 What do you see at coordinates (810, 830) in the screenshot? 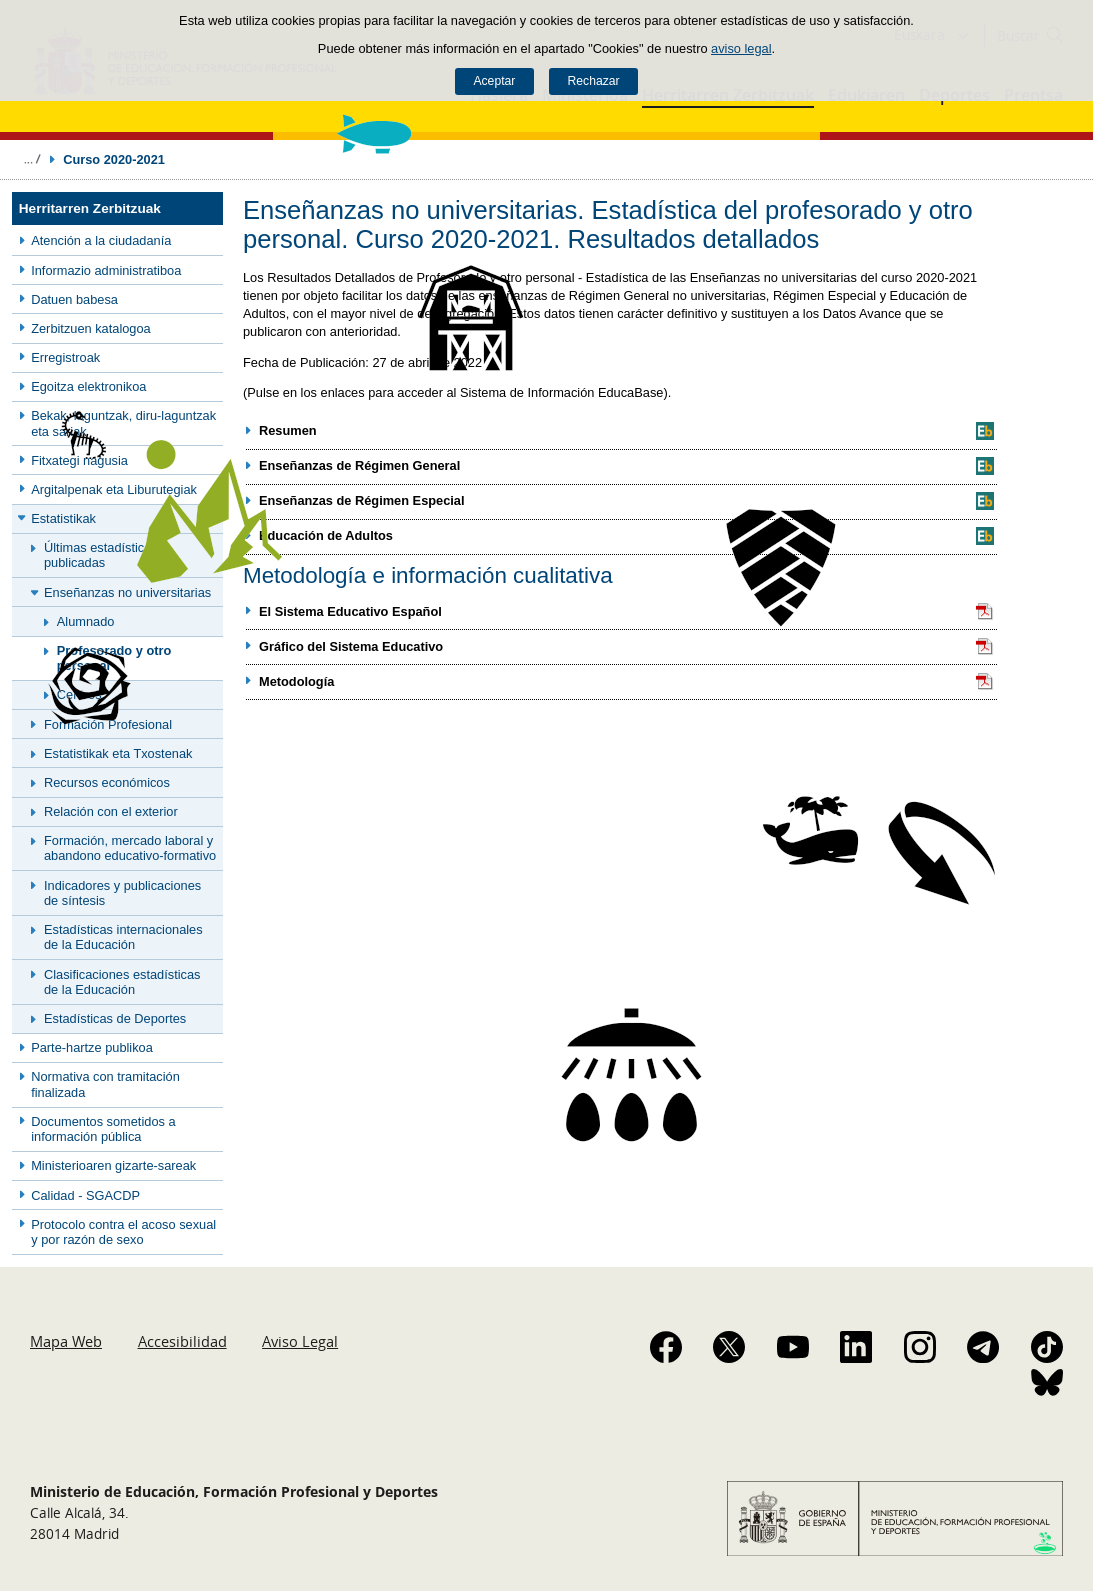
I see `ocean wildlife or marine life category` at bounding box center [810, 830].